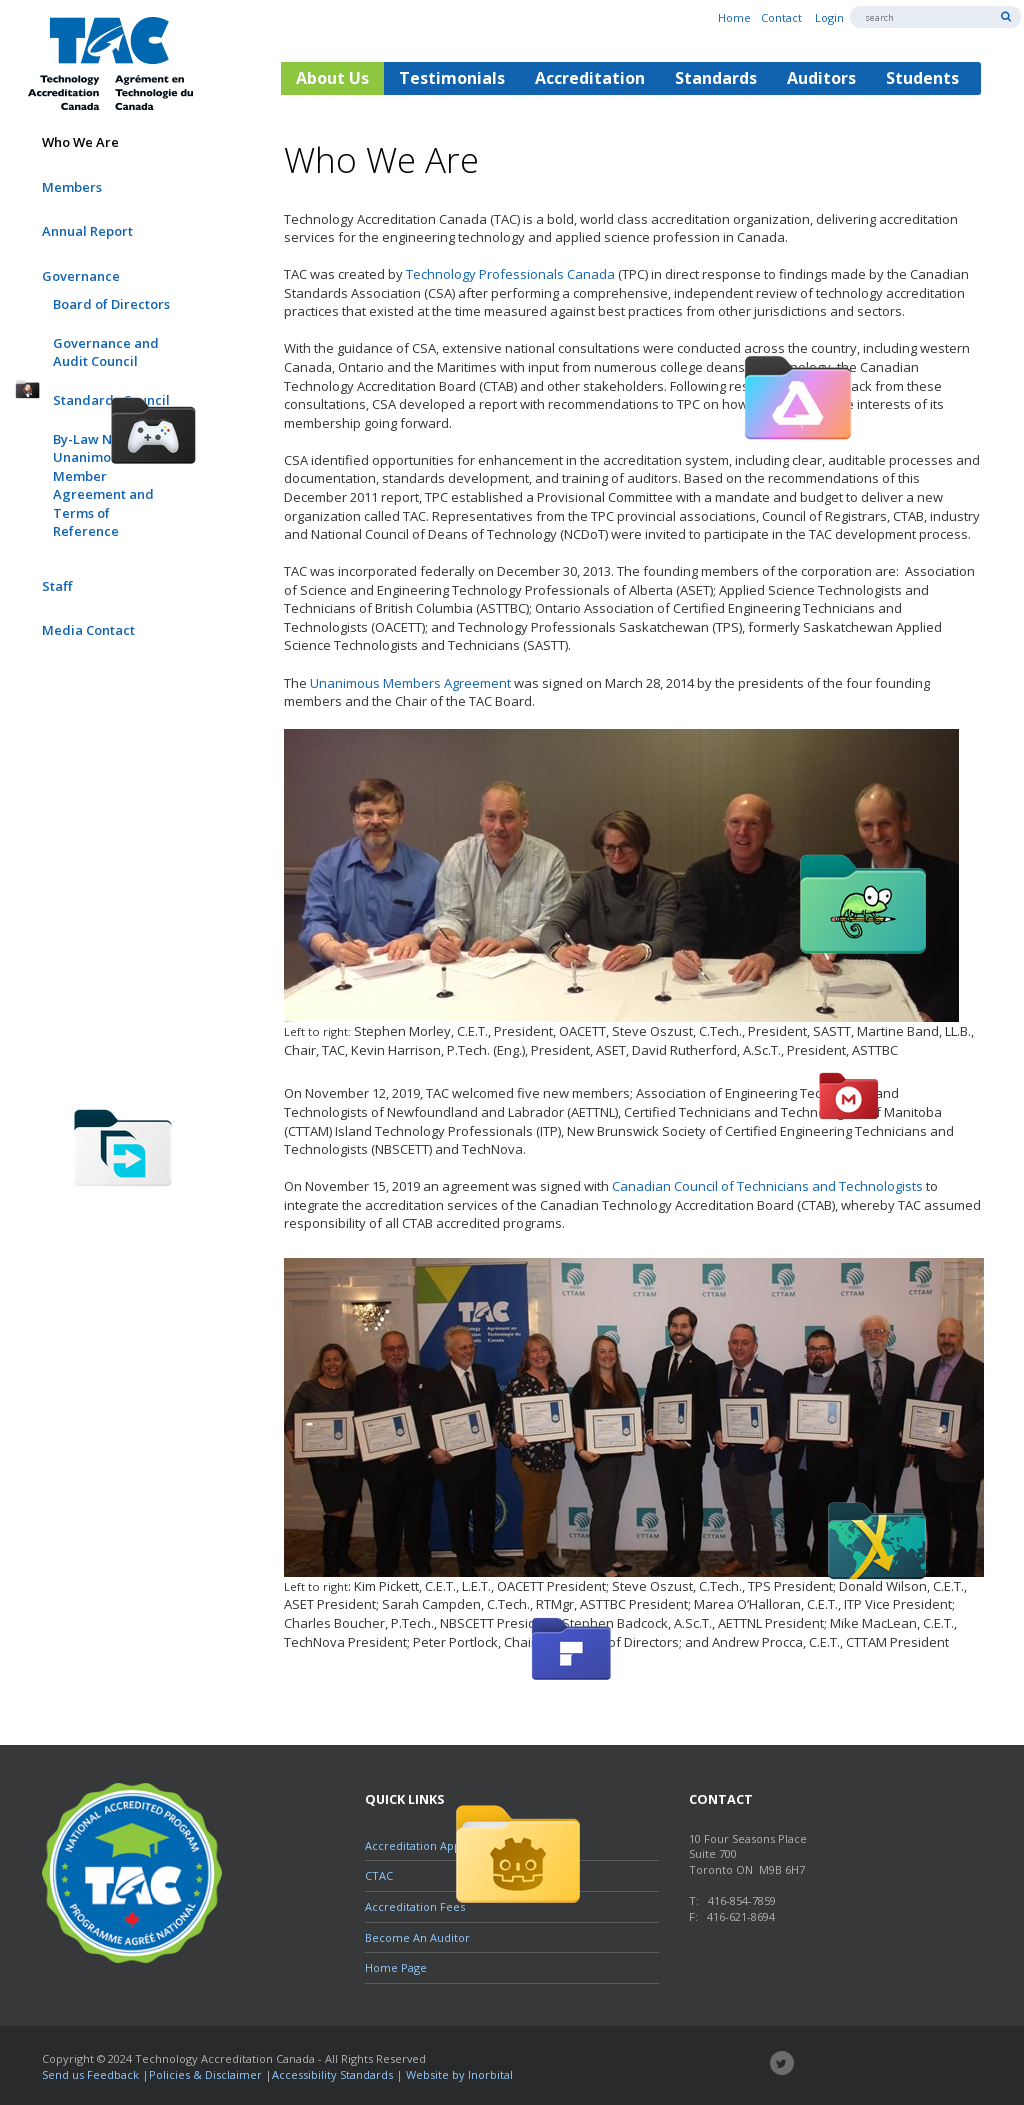 The height and width of the screenshot is (2105, 1024). I want to click on open mega cloud storage folder, so click(848, 1097).